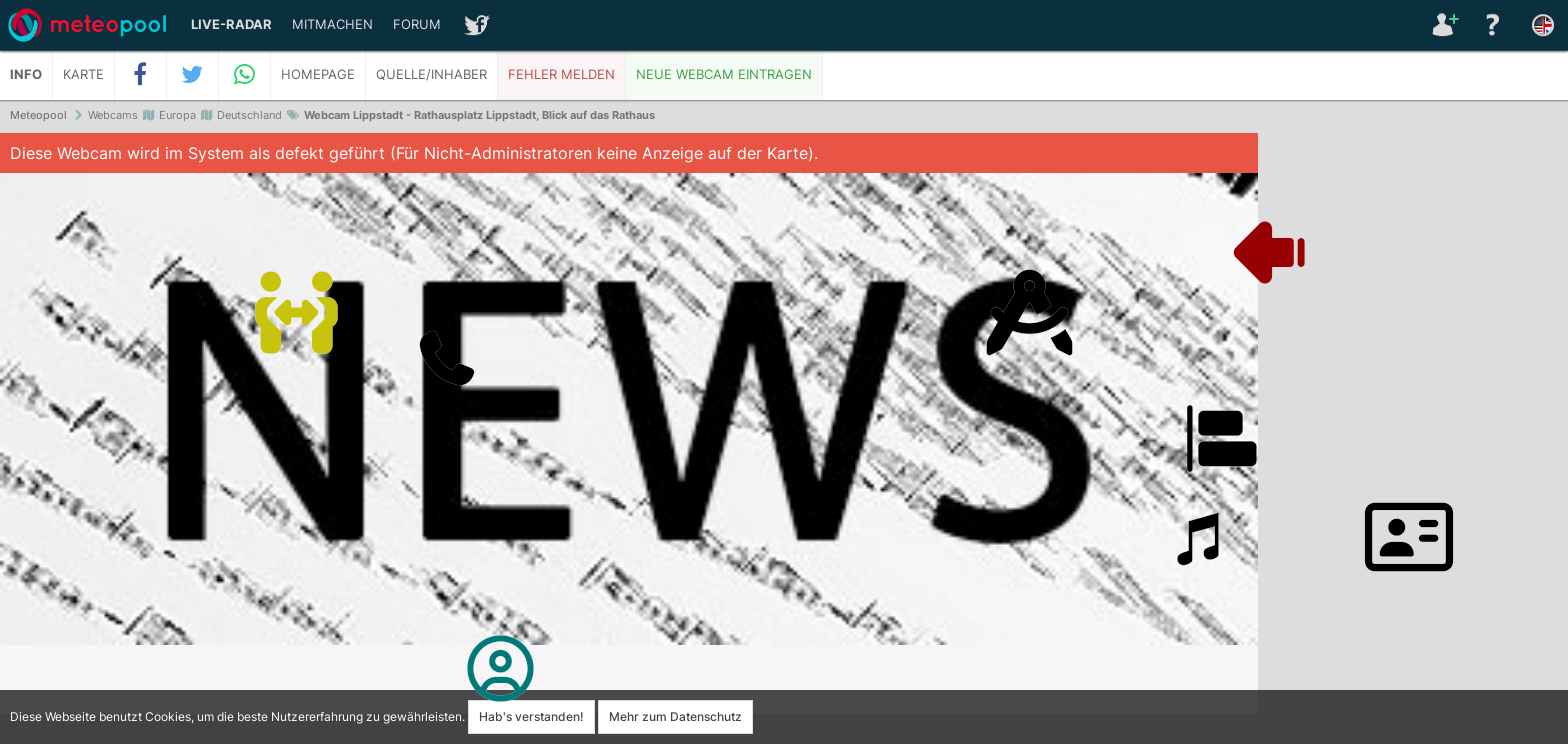 The image size is (1568, 744). I want to click on align content to the left, so click(1220, 438).